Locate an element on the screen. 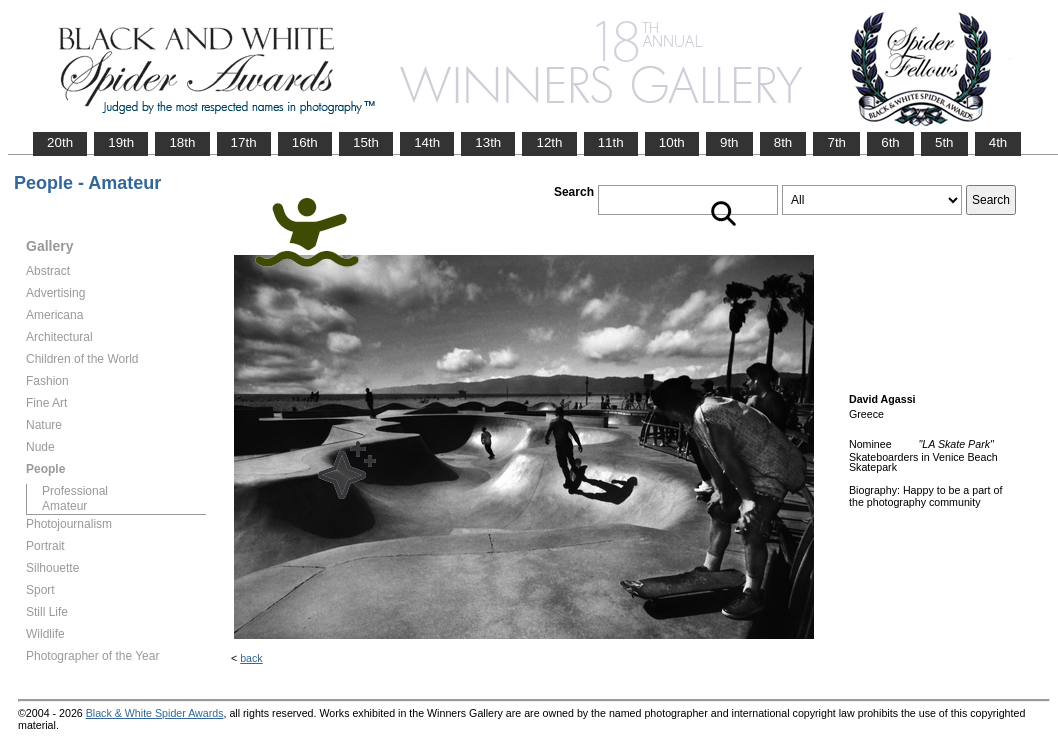 This screenshot has height=741, width=1058. indicates water safety or drowning hazard warning is located at coordinates (307, 235).